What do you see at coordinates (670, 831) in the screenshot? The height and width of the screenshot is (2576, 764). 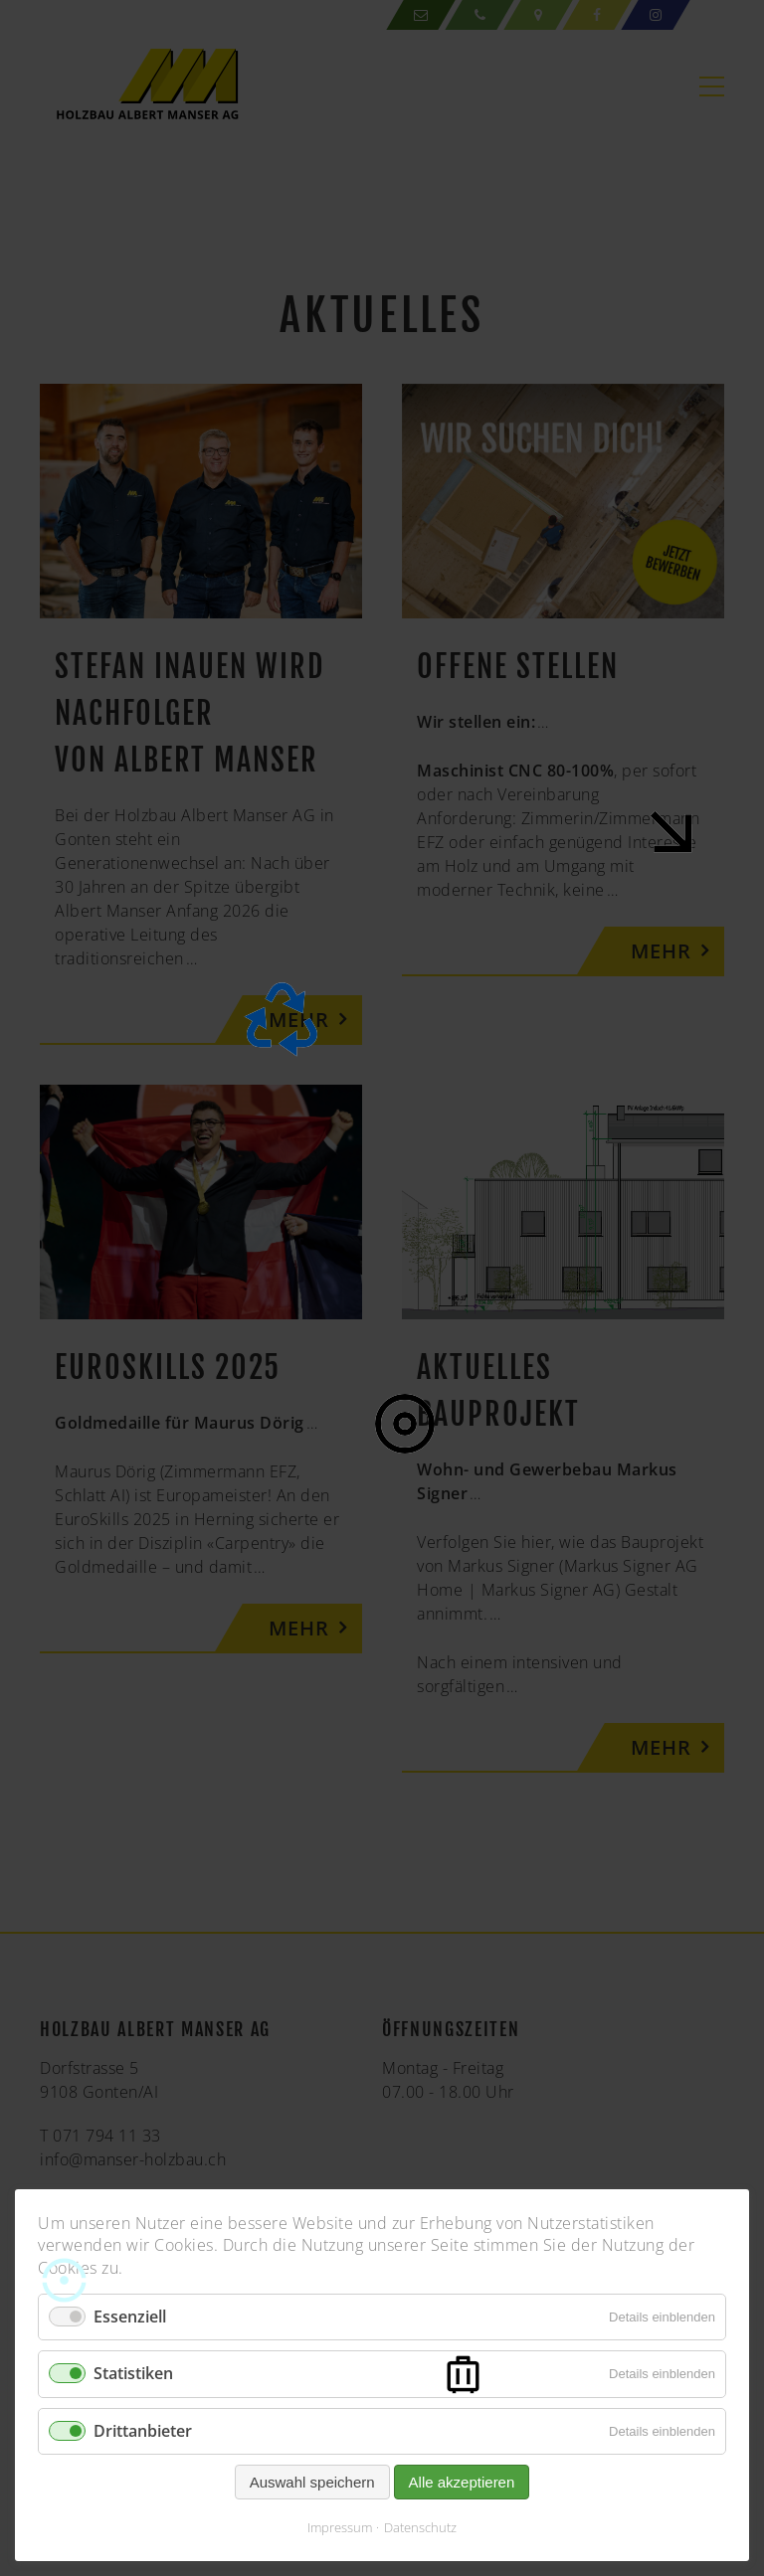 I see `navigate to the next item below` at bounding box center [670, 831].